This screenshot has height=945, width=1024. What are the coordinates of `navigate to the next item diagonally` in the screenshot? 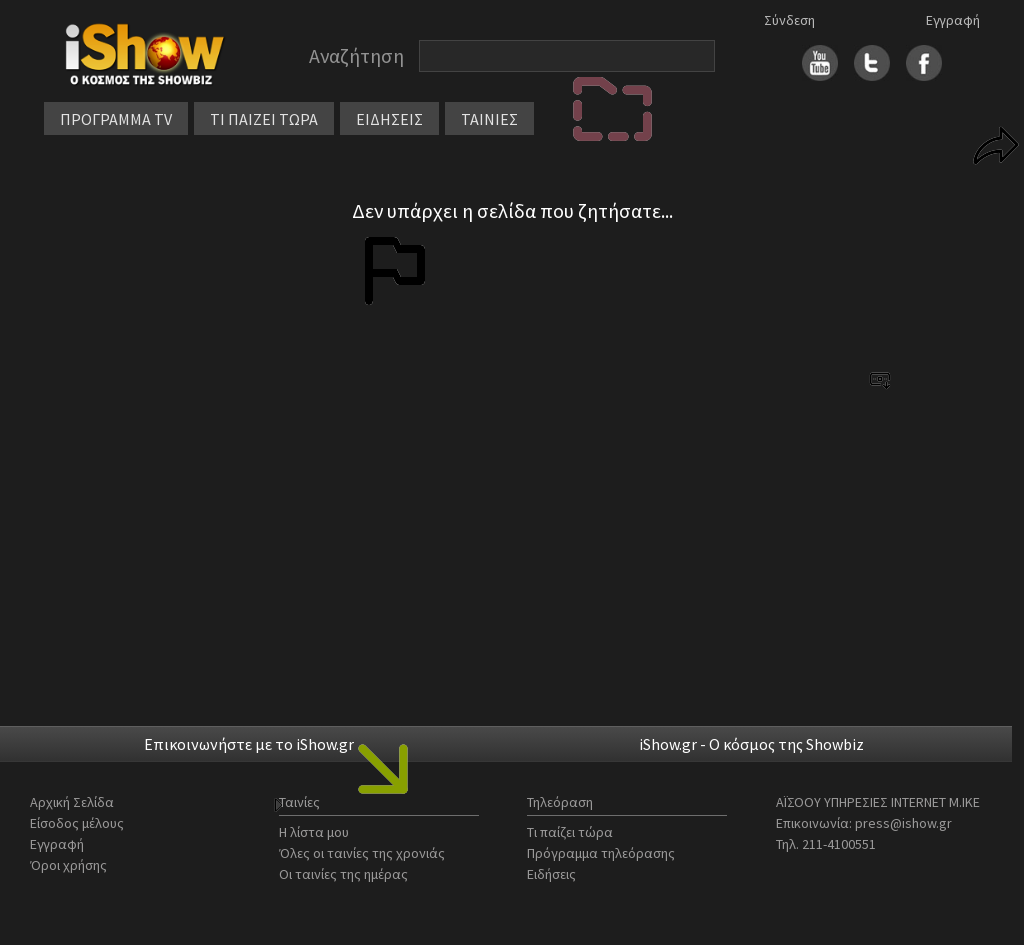 It's located at (383, 769).